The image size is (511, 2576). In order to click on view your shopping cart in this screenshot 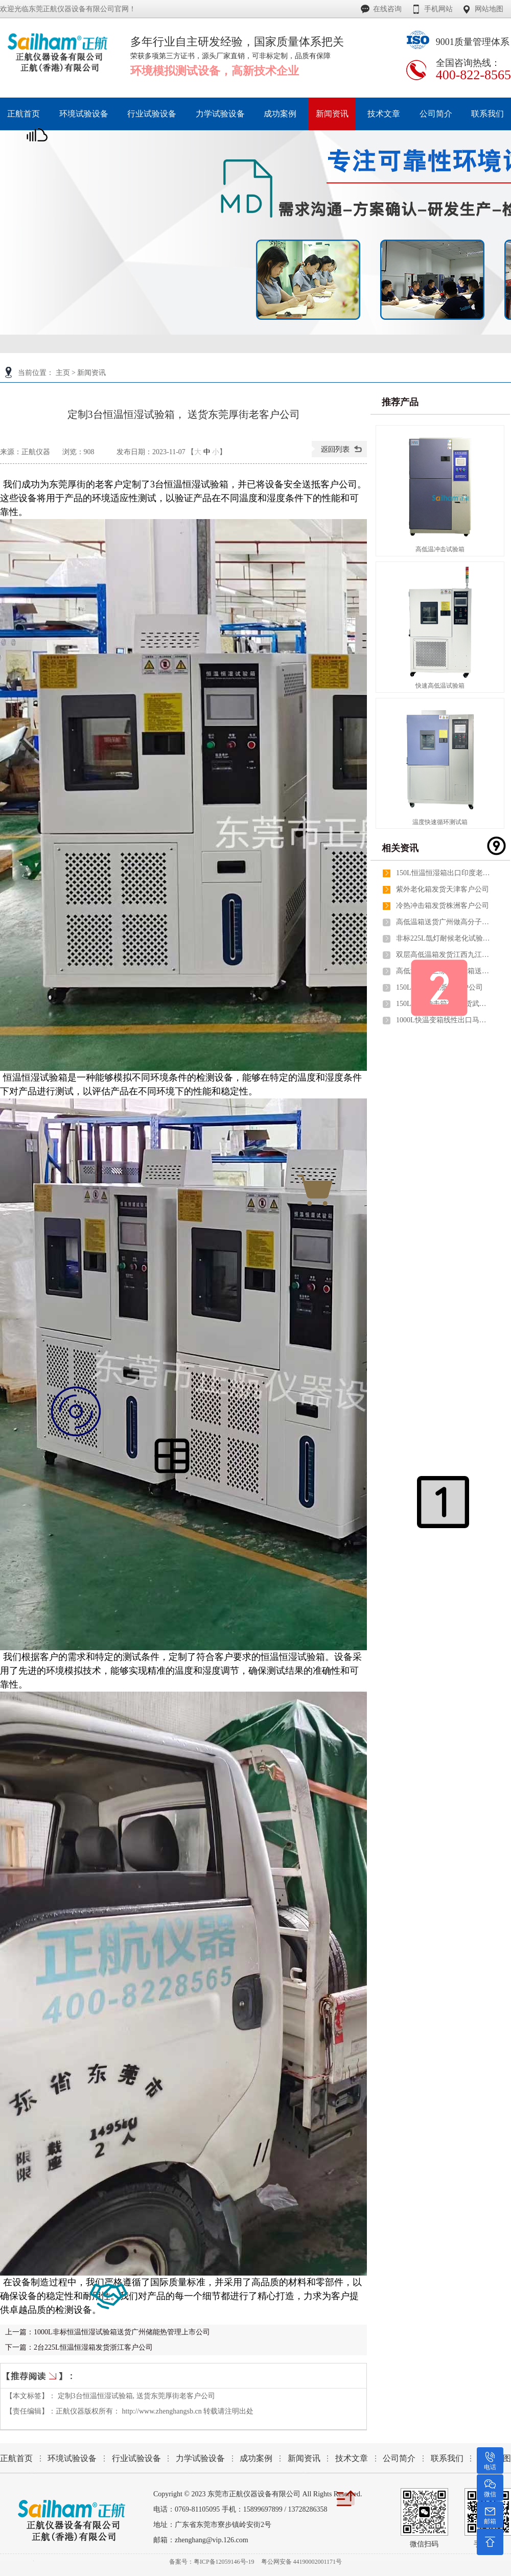, I will do `click(315, 1190)`.